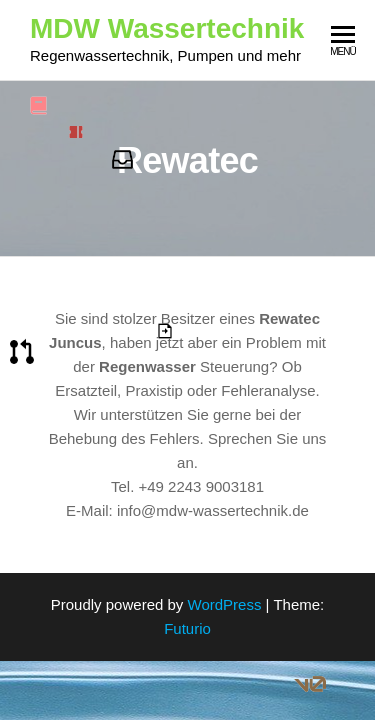 This screenshot has width=375, height=720. Describe the element at coordinates (76, 132) in the screenshot. I see `view available coupons or discounts` at that location.